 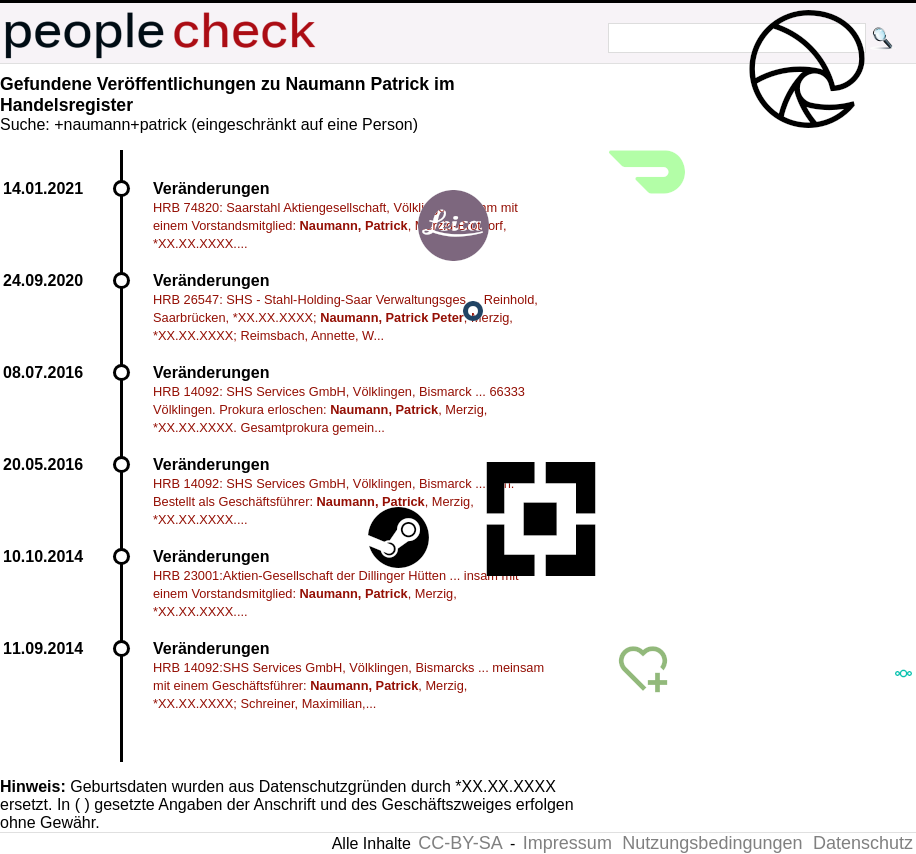 I want to click on open nextcloud app, so click(x=903, y=673).